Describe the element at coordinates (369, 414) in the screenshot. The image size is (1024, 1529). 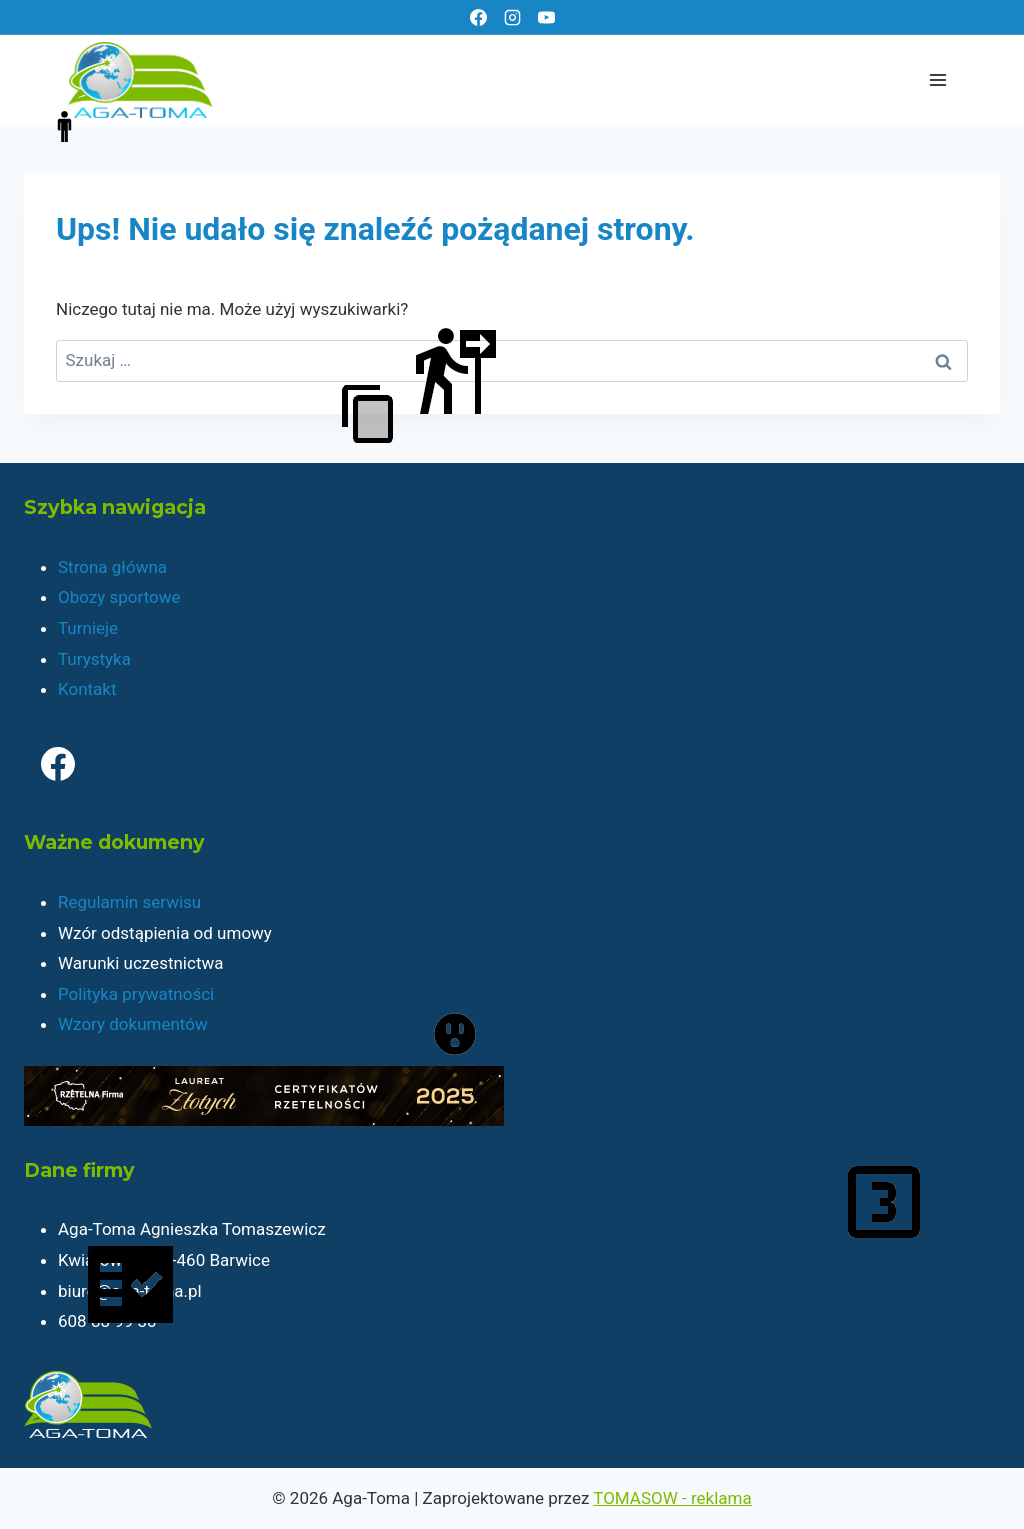
I see `copy to clipboard` at that location.